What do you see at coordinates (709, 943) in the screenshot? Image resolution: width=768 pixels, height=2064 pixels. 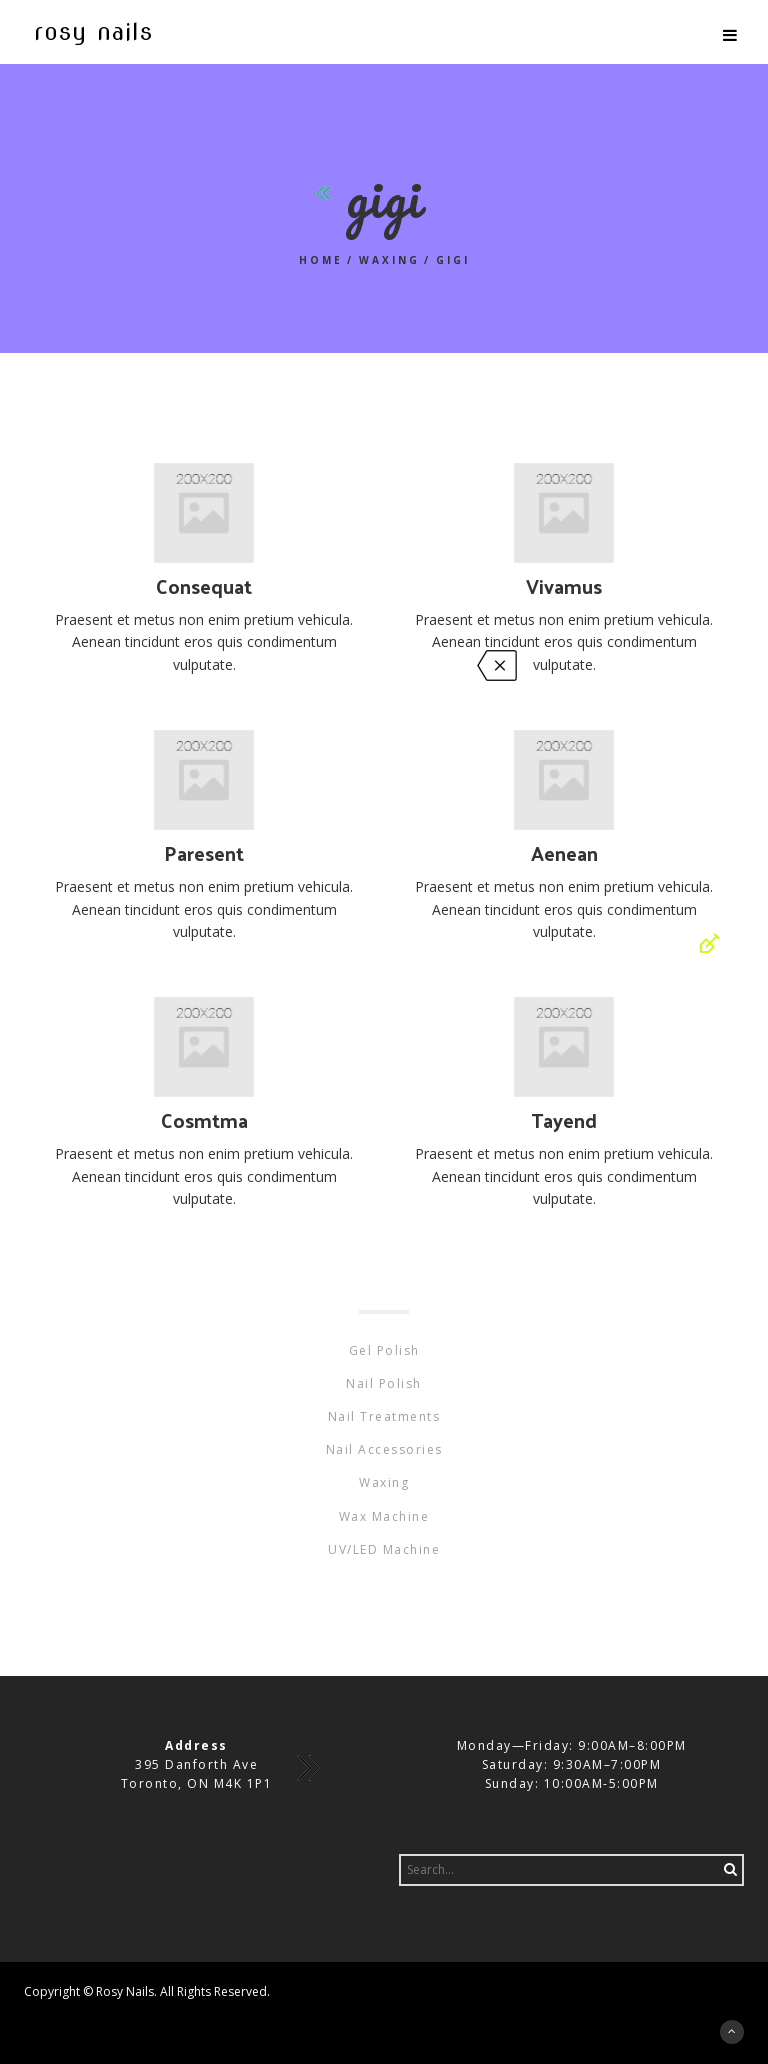 I see `access gardening or landscaping tools` at bounding box center [709, 943].